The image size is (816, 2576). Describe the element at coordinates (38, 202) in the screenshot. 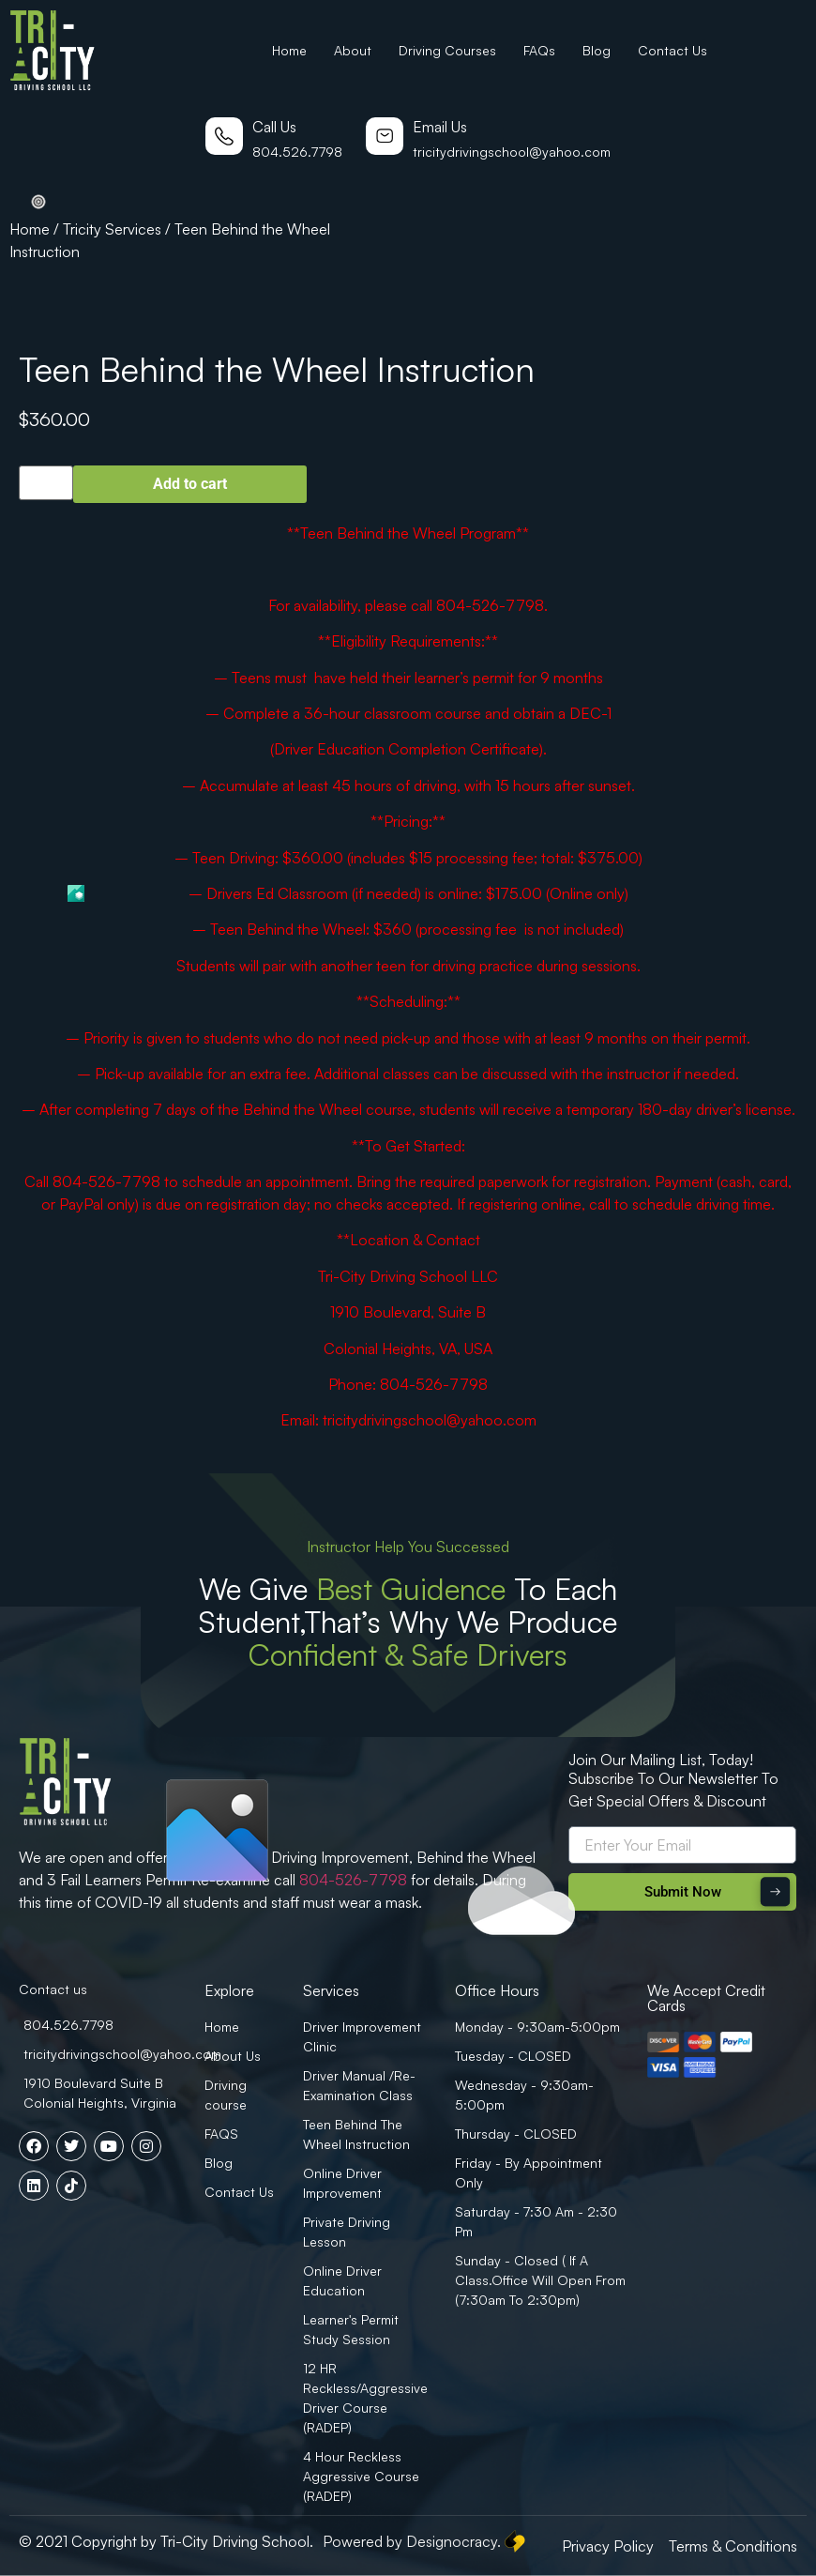

I see `open system settings` at that location.